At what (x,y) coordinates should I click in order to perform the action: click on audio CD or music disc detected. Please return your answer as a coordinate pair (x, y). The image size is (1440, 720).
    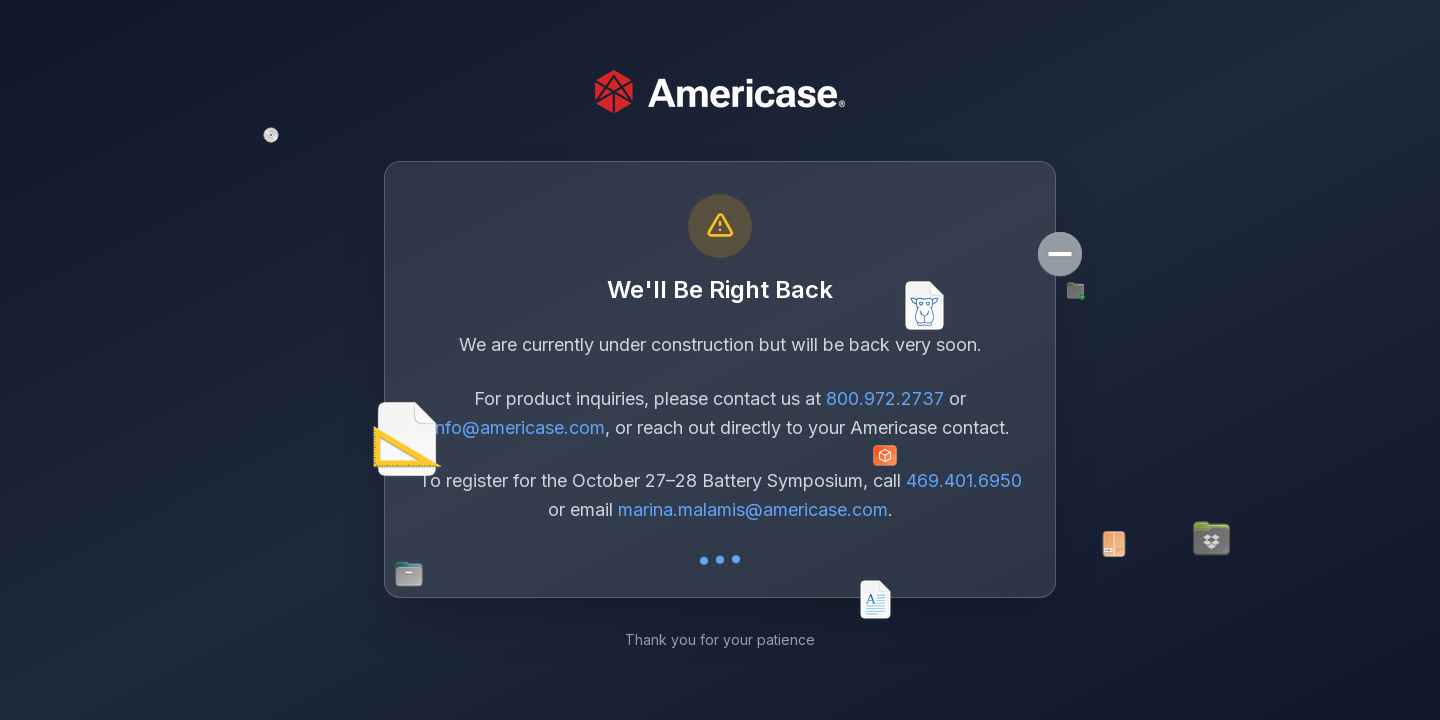
    Looking at the image, I should click on (271, 135).